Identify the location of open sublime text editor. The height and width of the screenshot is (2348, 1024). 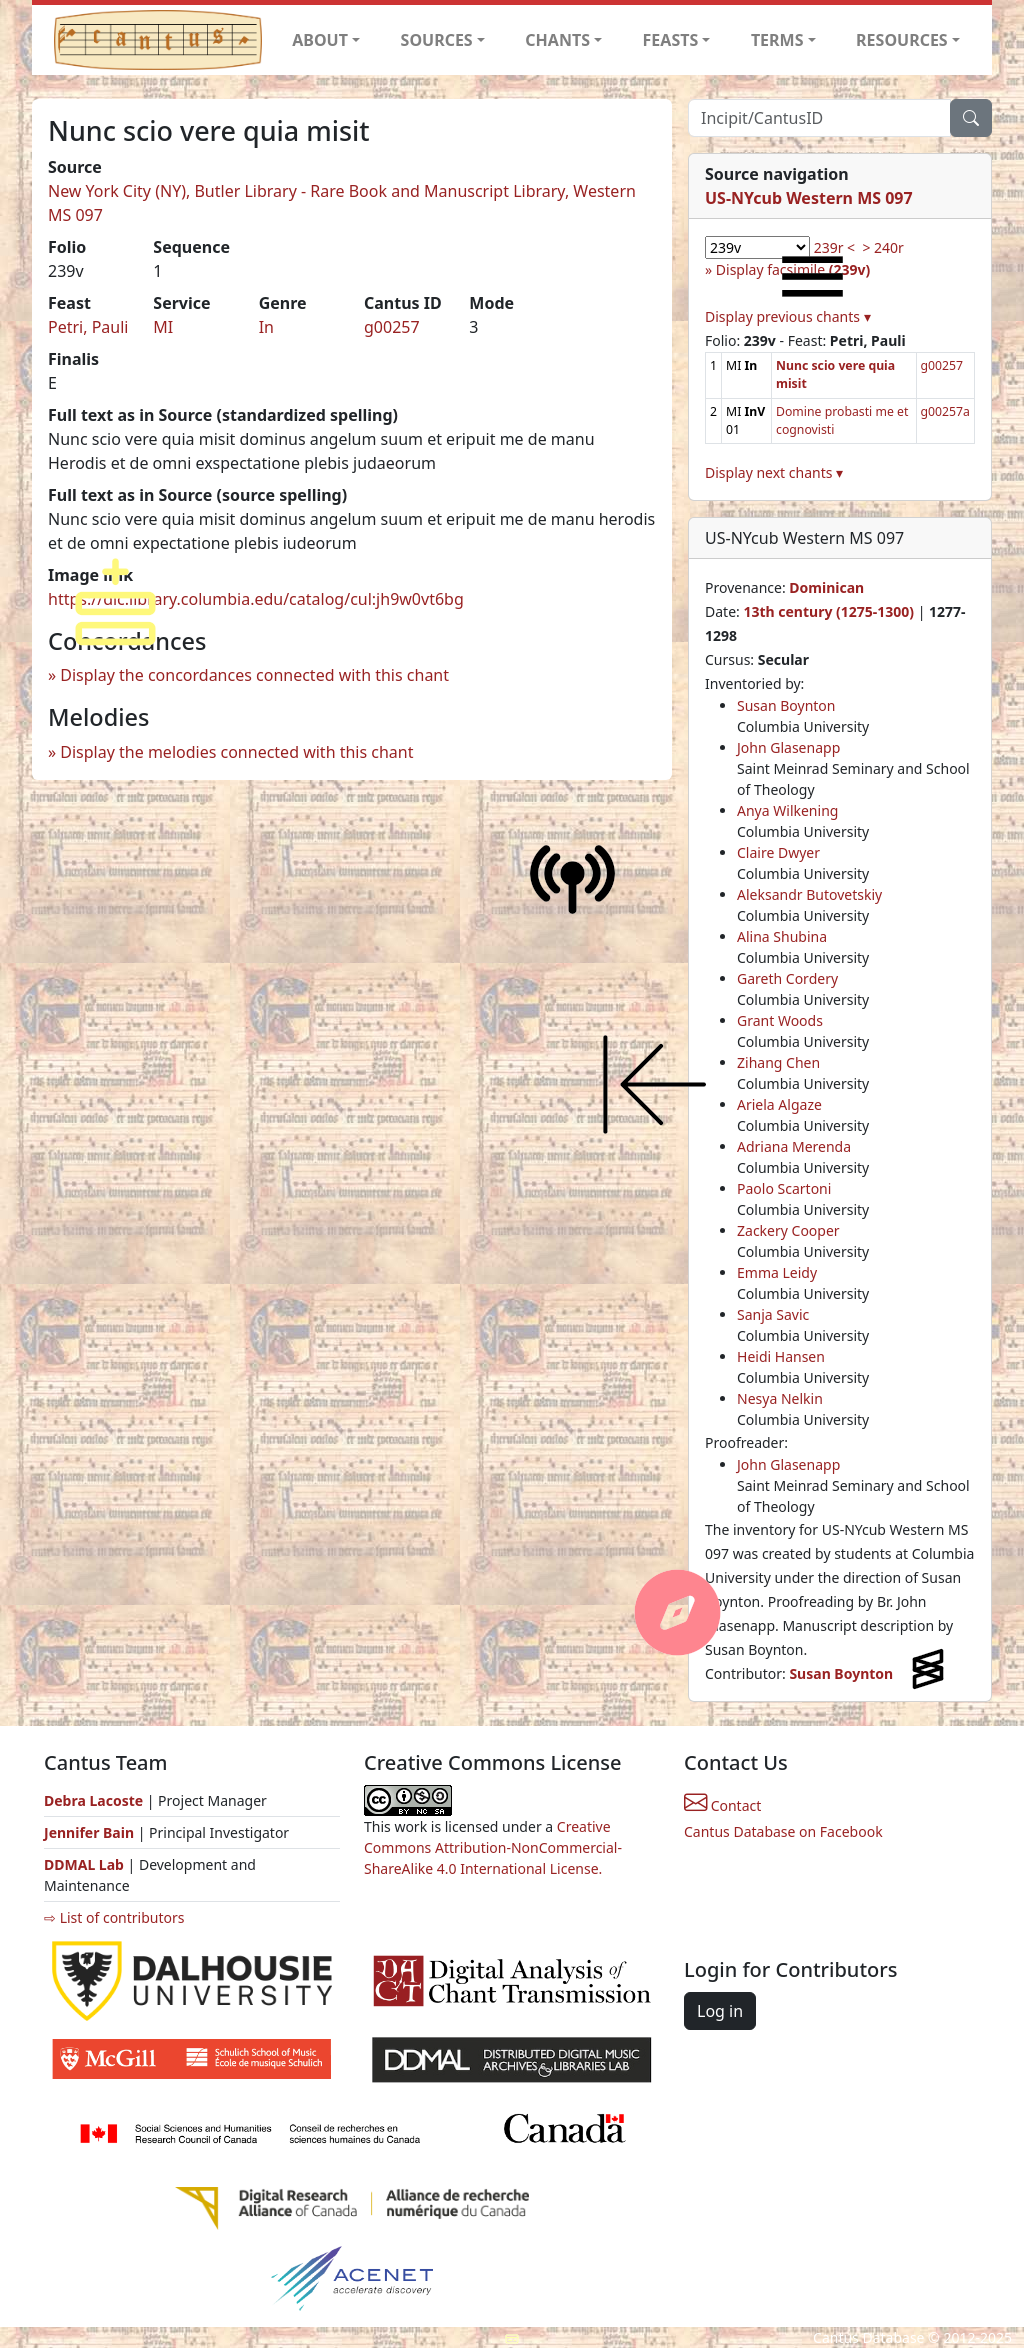
(928, 1669).